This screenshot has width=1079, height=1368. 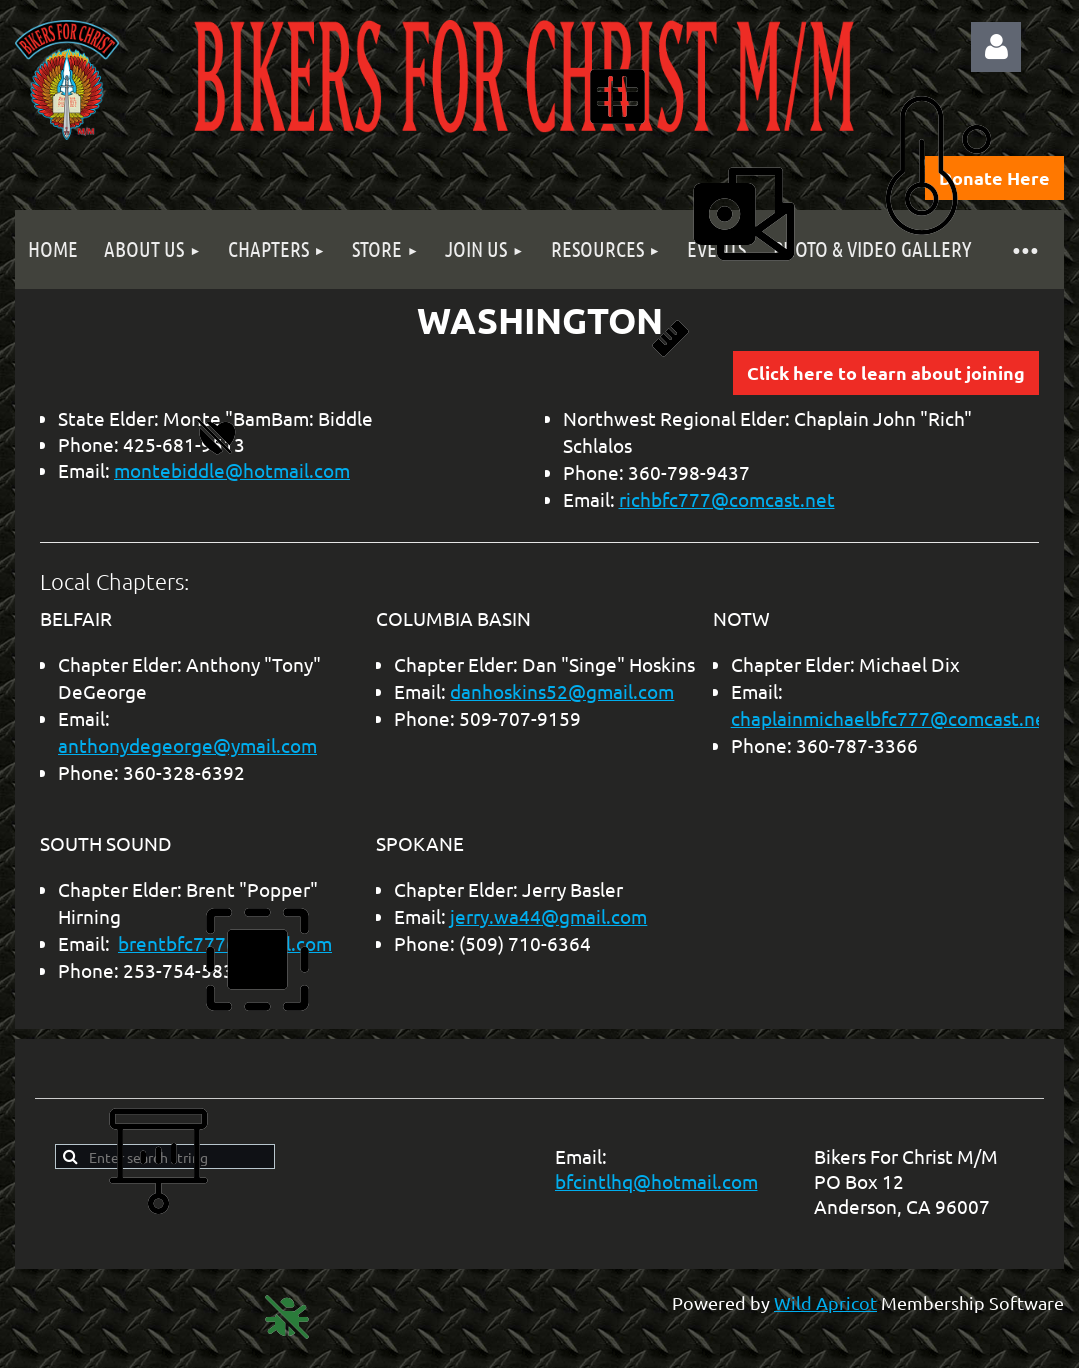 What do you see at coordinates (257, 959) in the screenshot?
I see `select all items in the current view` at bounding box center [257, 959].